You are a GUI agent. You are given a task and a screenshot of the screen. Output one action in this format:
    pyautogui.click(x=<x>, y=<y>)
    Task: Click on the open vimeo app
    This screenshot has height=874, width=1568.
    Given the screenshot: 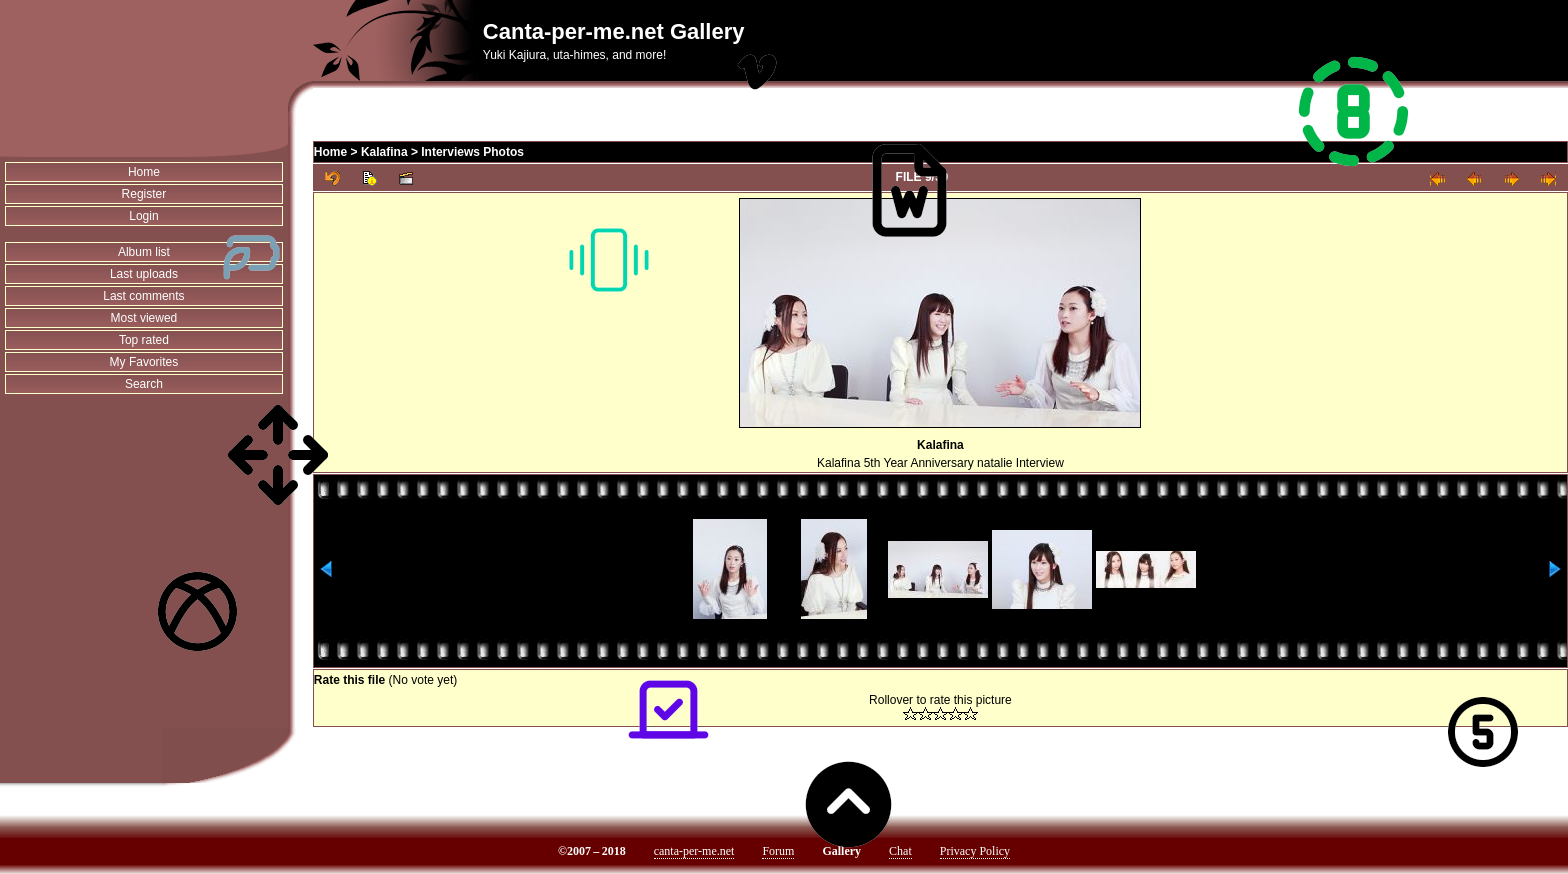 What is the action you would take?
    pyautogui.click(x=757, y=72)
    